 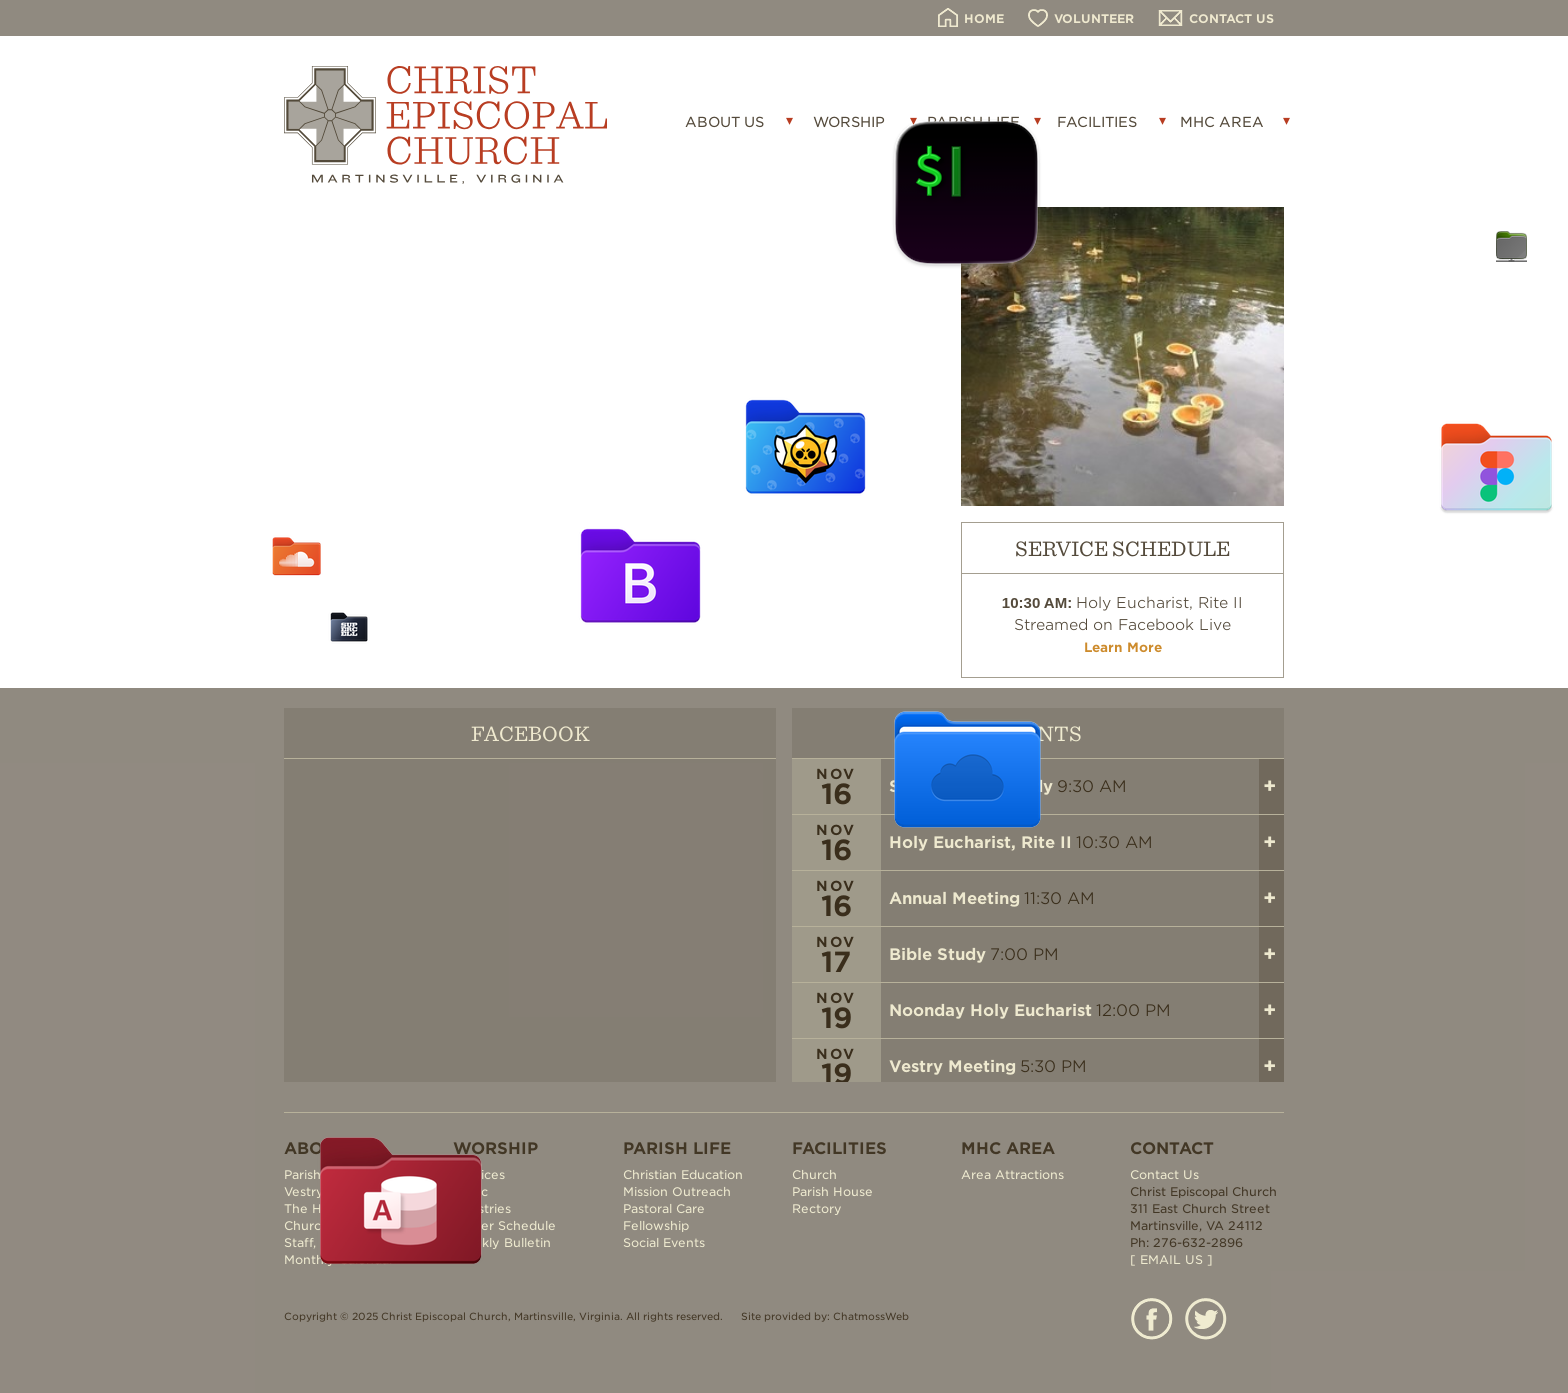 I want to click on access cloud-synced files and folders, so click(x=967, y=769).